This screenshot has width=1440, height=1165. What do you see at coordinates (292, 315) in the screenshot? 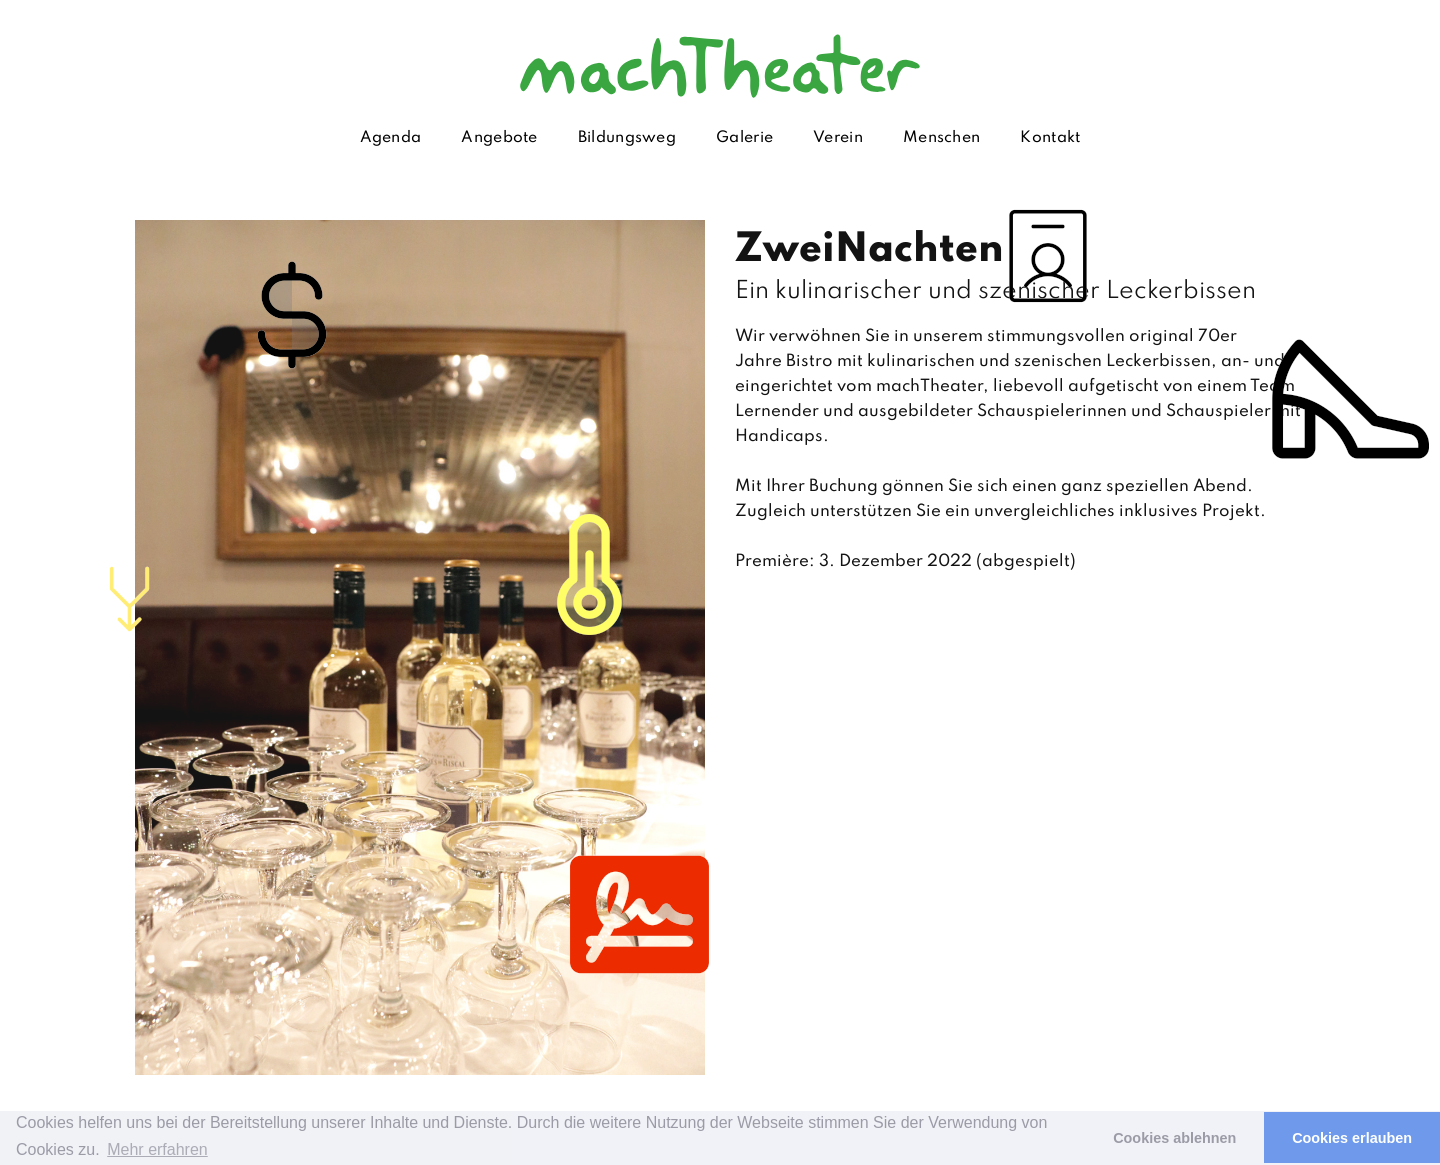
I see `view pricing or payment options` at bounding box center [292, 315].